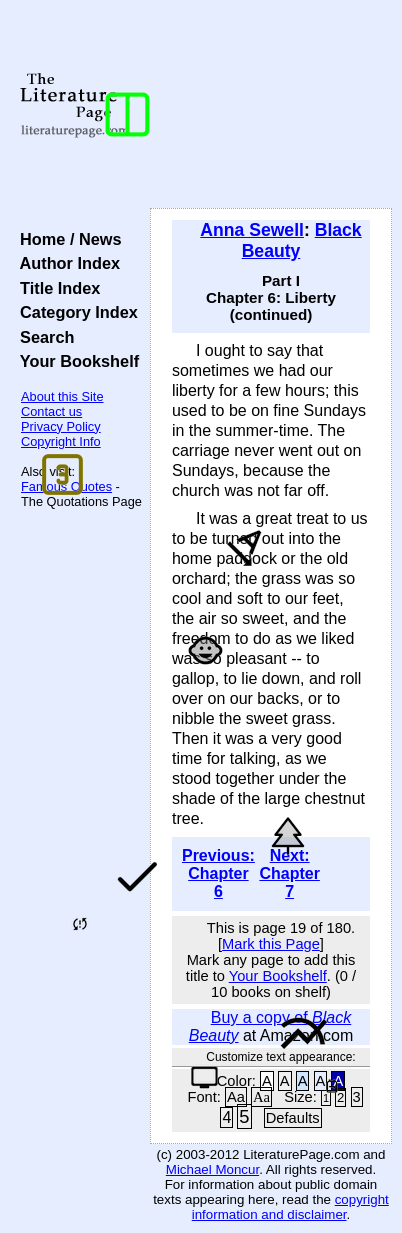 This screenshot has height=1233, width=402. What do you see at coordinates (80, 924) in the screenshot?
I see `indicates a sync error or failure` at bounding box center [80, 924].